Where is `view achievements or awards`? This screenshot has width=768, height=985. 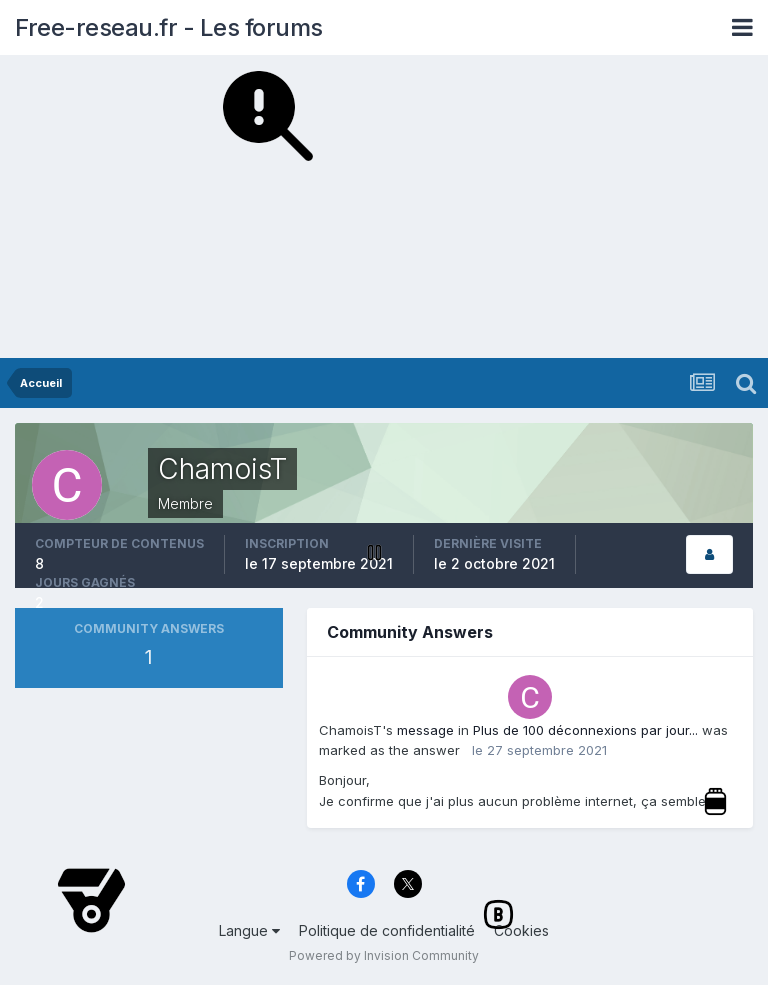
view achievements or awards is located at coordinates (91, 900).